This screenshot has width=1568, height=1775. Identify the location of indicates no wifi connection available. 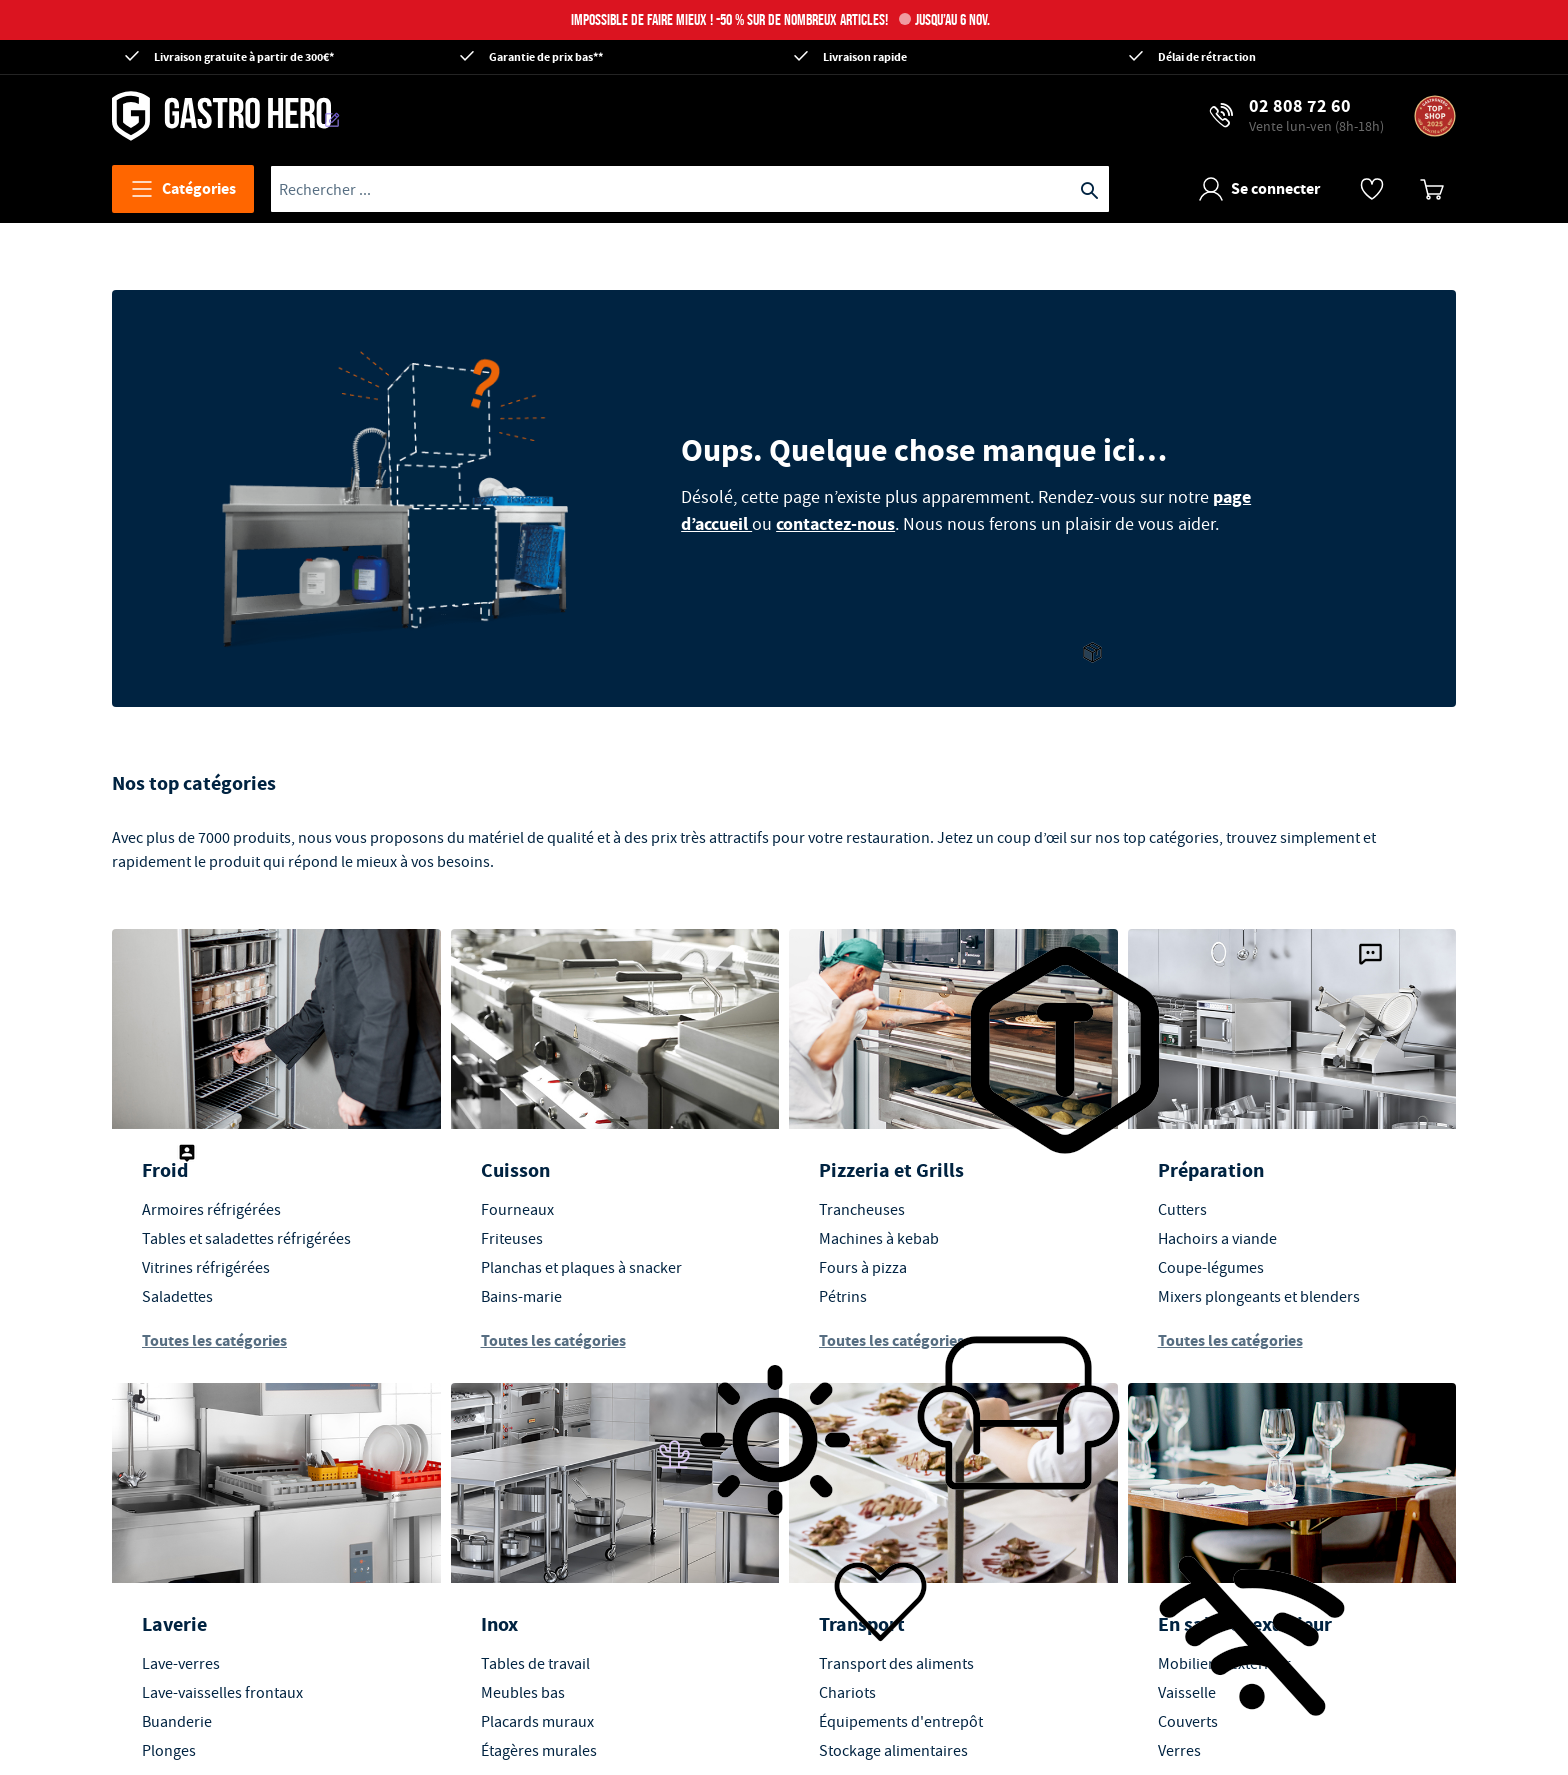
(1252, 1636).